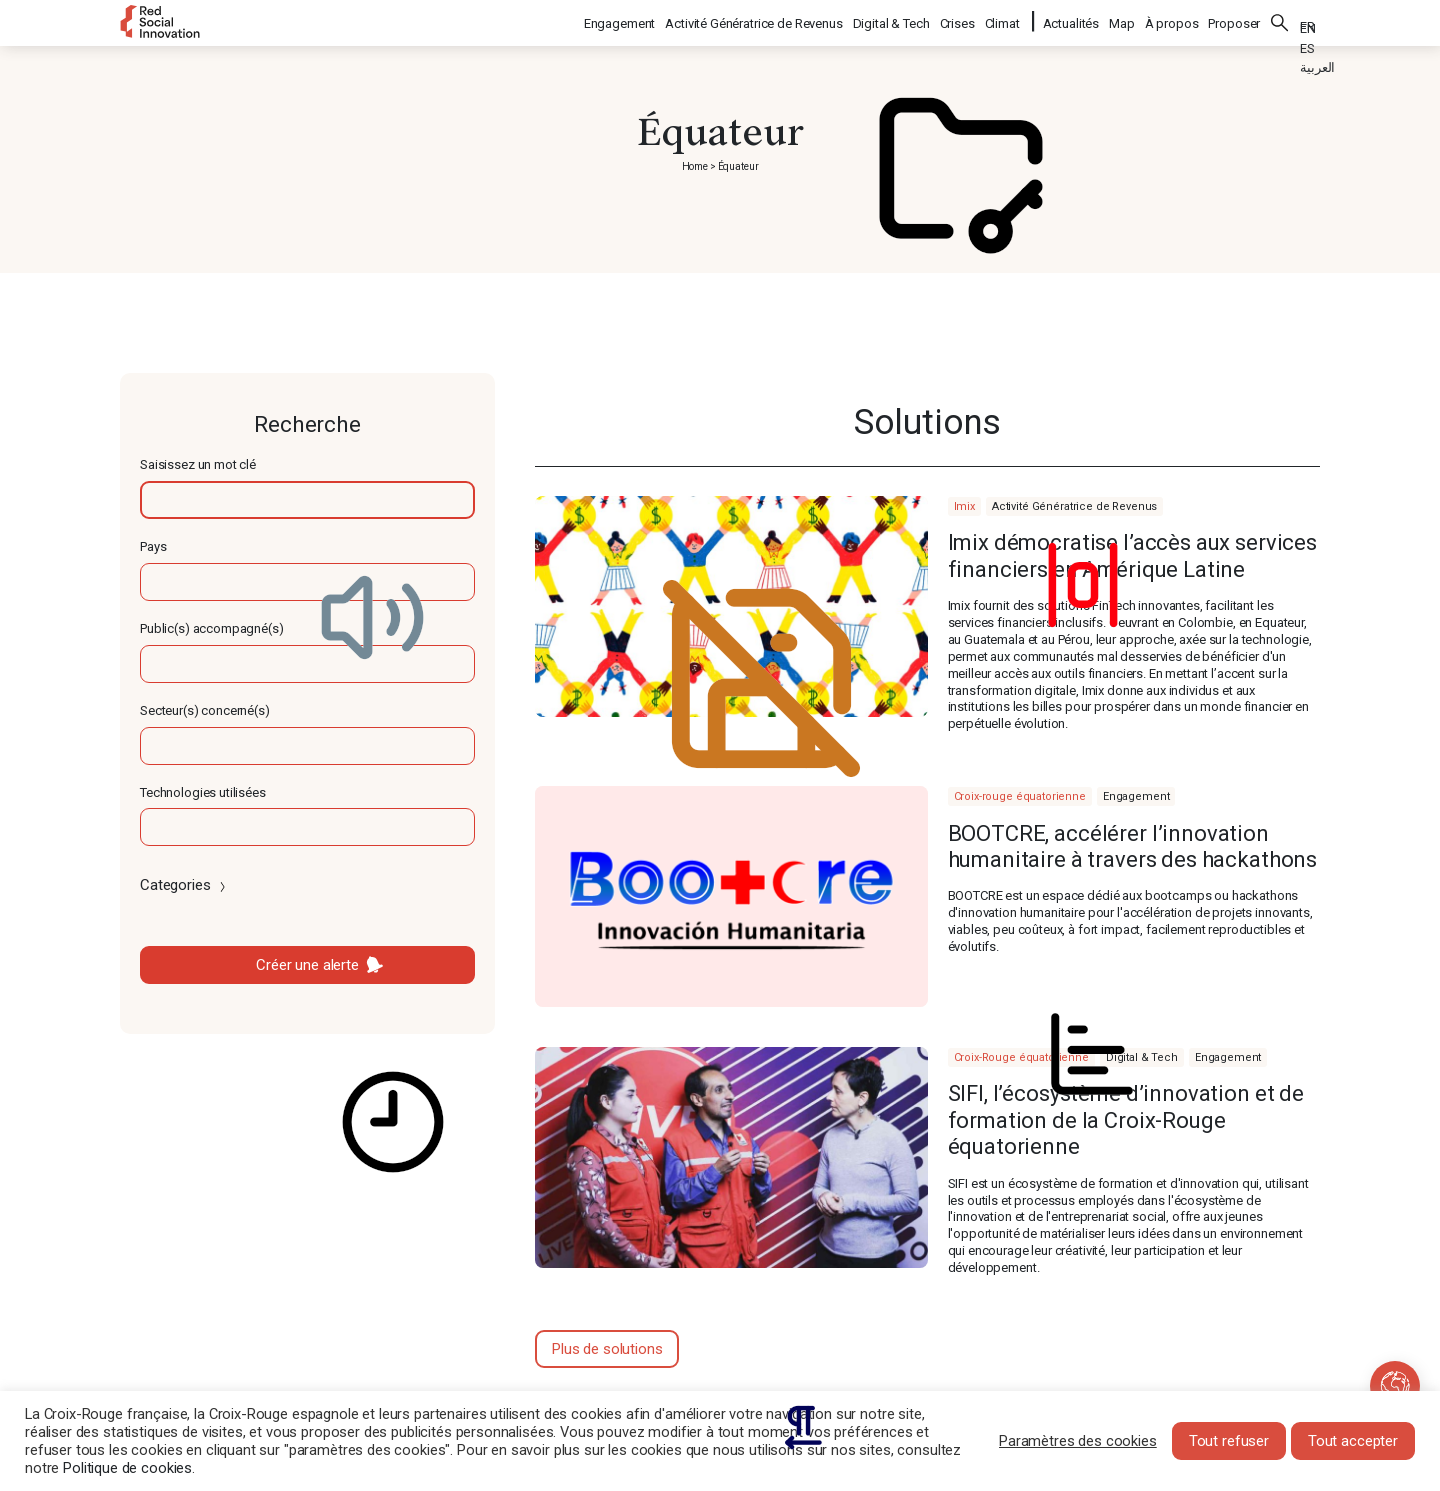  What do you see at coordinates (393, 1122) in the screenshot?
I see `view current time` at bounding box center [393, 1122].